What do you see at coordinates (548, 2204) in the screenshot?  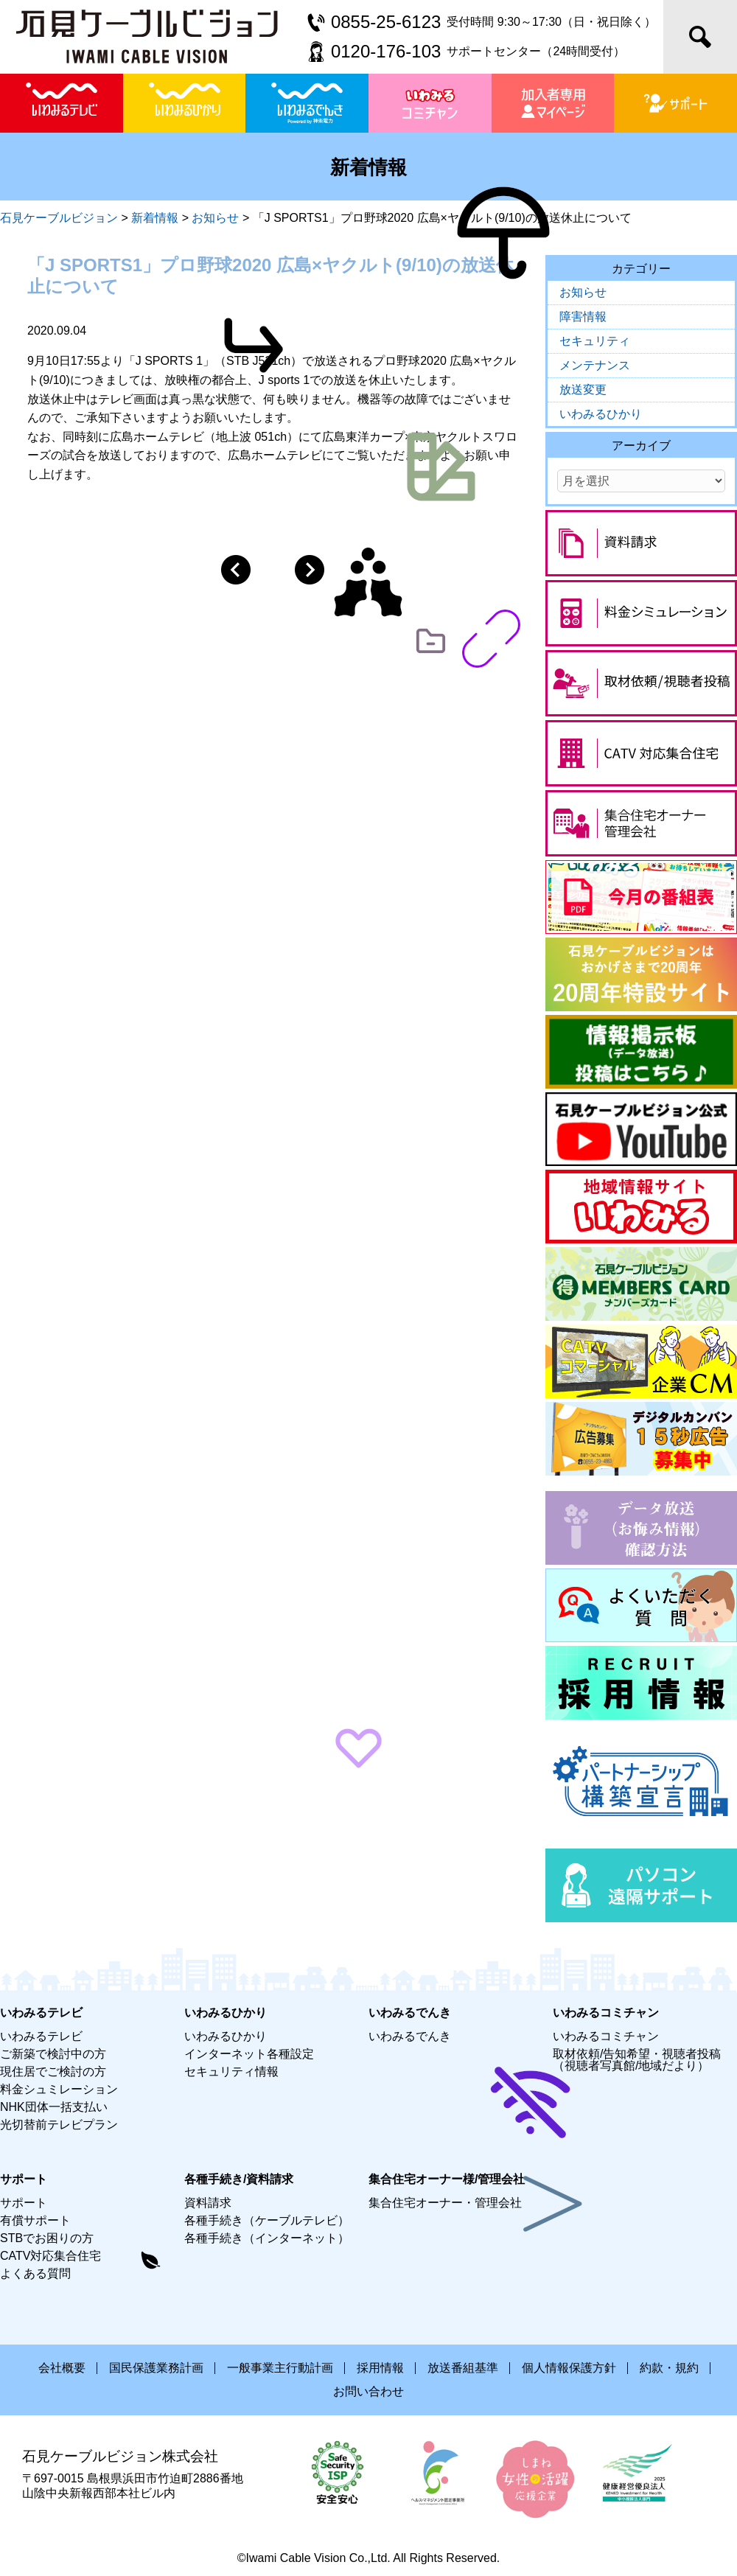 I see `navigate to the next item or page` at bounding box center [548, 2204].